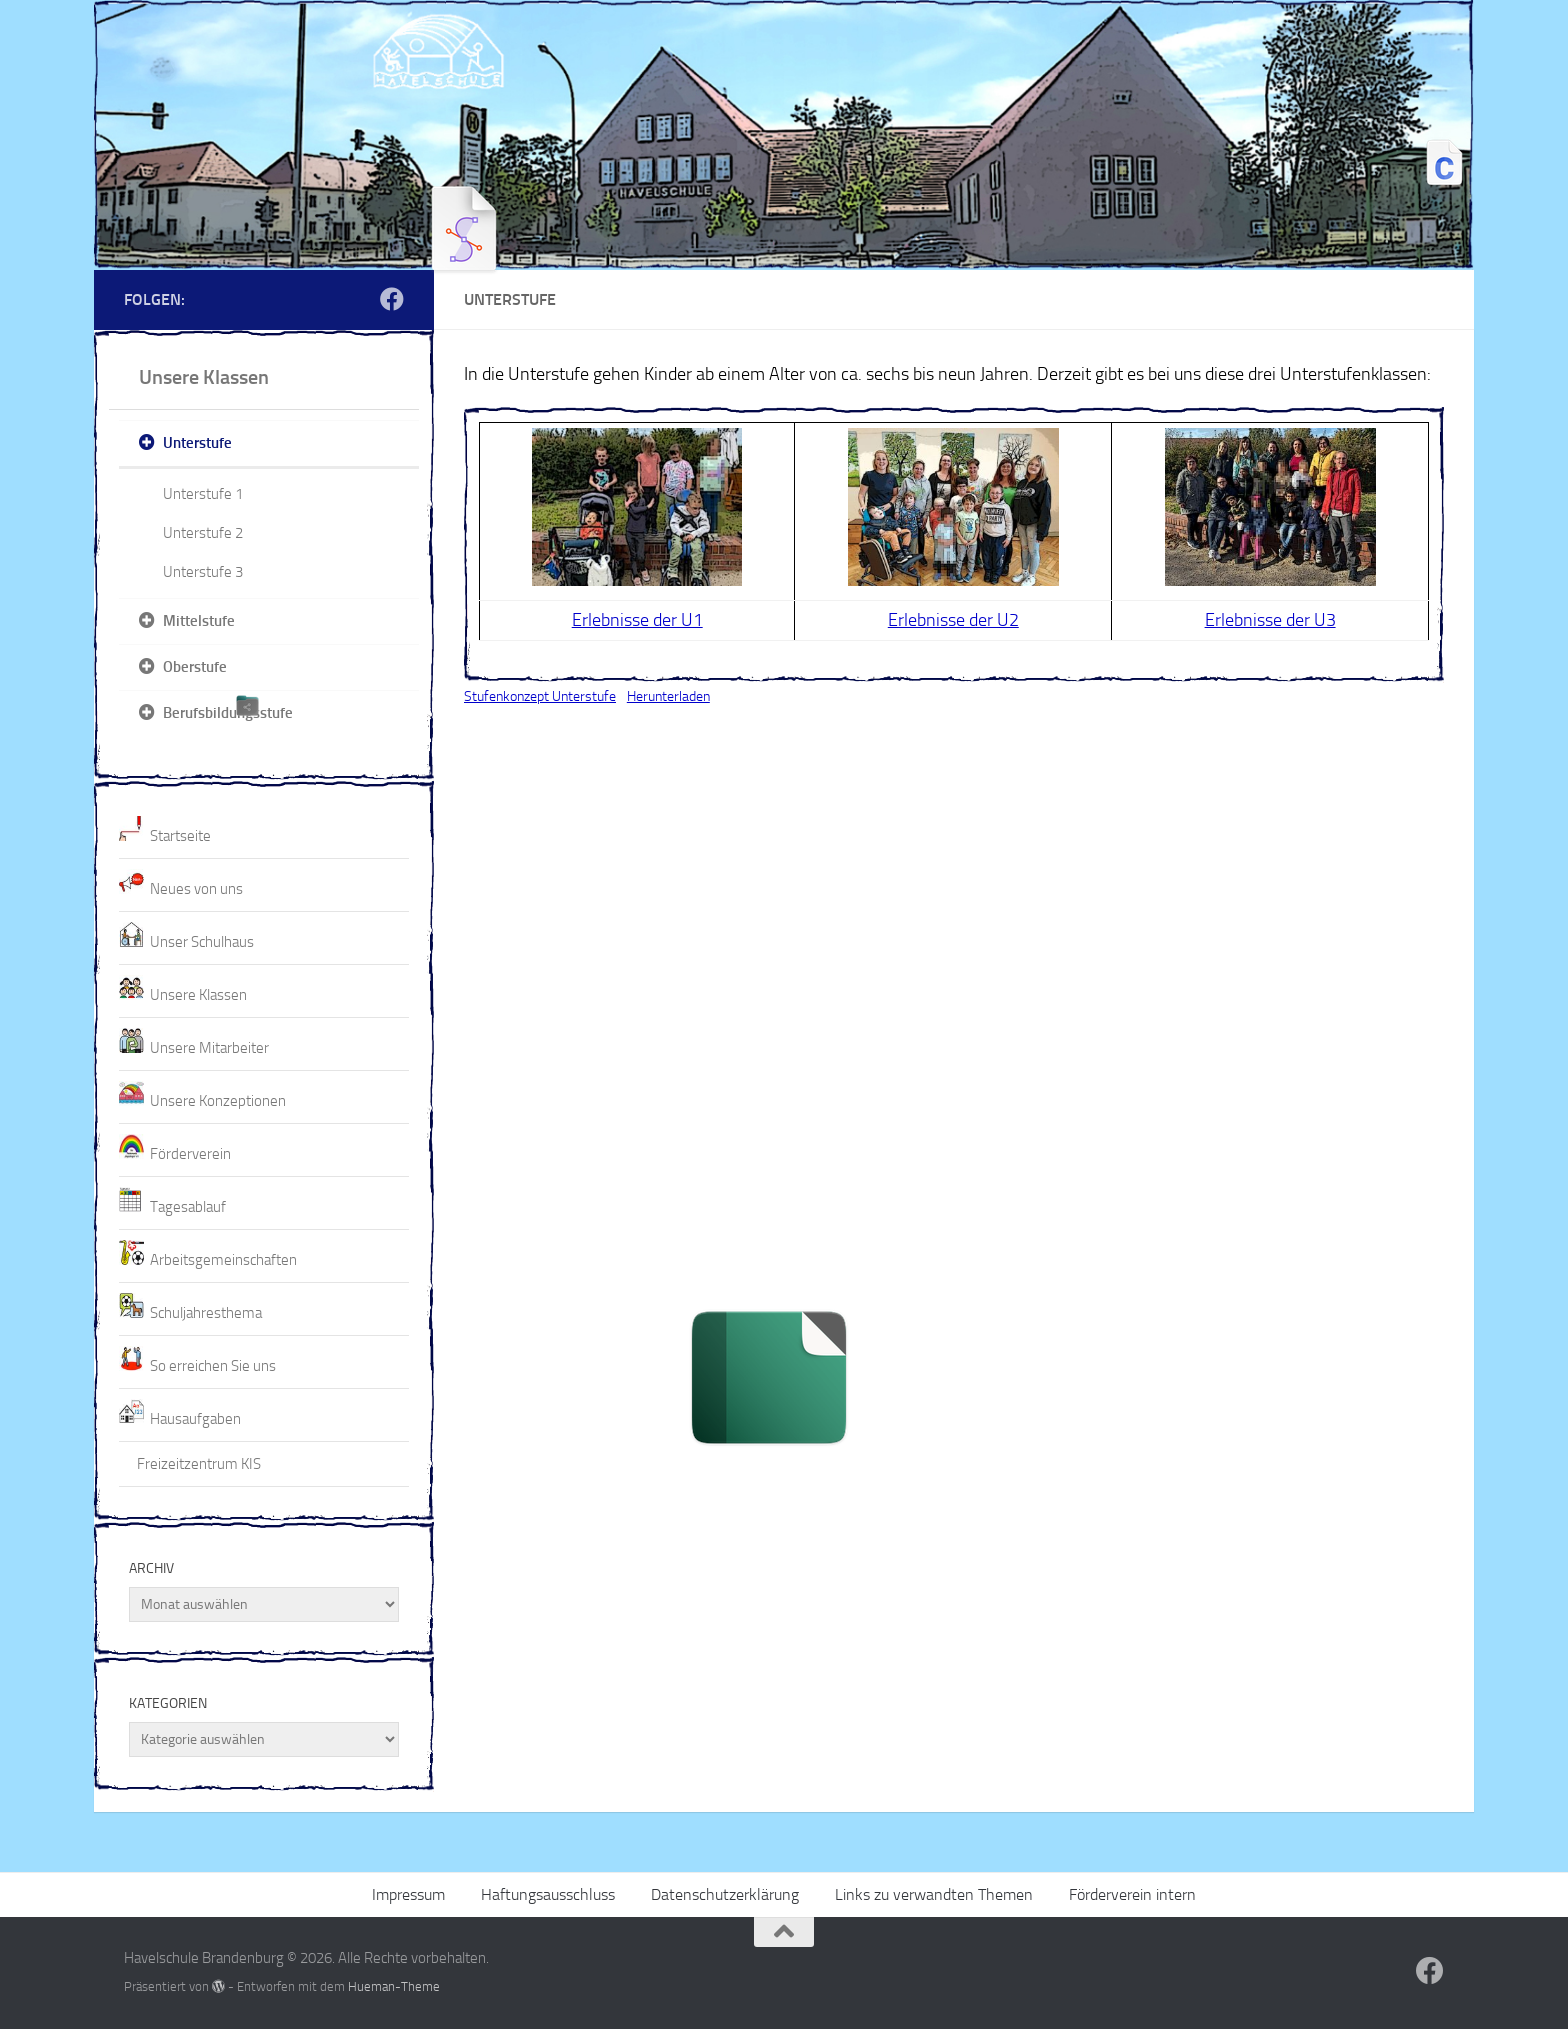  What do you see at coordinates (1444, 162) in the screenshot?
I see `a C programming language source file` at bounding box center [1444, 162].